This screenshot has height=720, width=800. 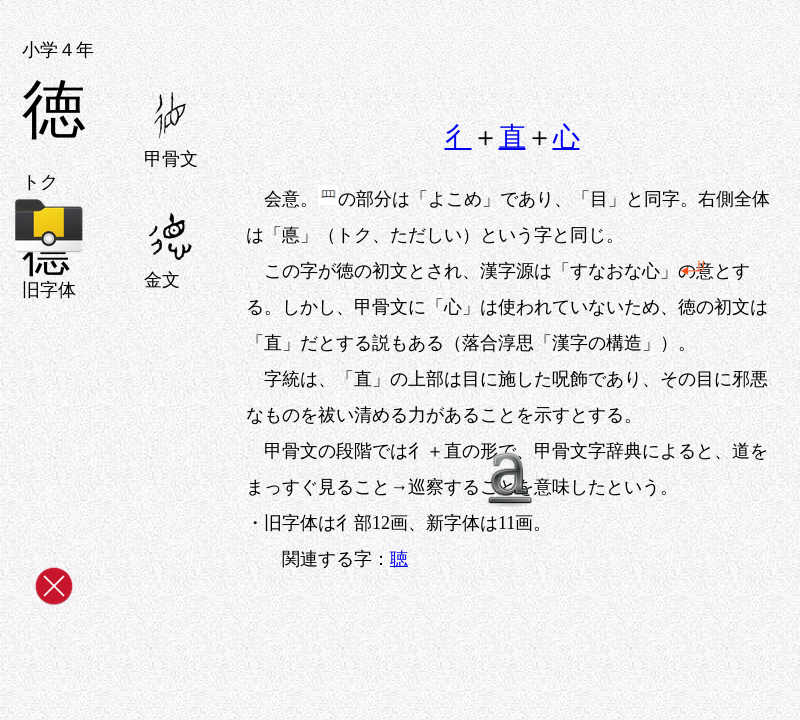 What do you see at coordinates (692, 266) in the screenshot?
I see `reply all to an email message` at bounding box center [692, 266].